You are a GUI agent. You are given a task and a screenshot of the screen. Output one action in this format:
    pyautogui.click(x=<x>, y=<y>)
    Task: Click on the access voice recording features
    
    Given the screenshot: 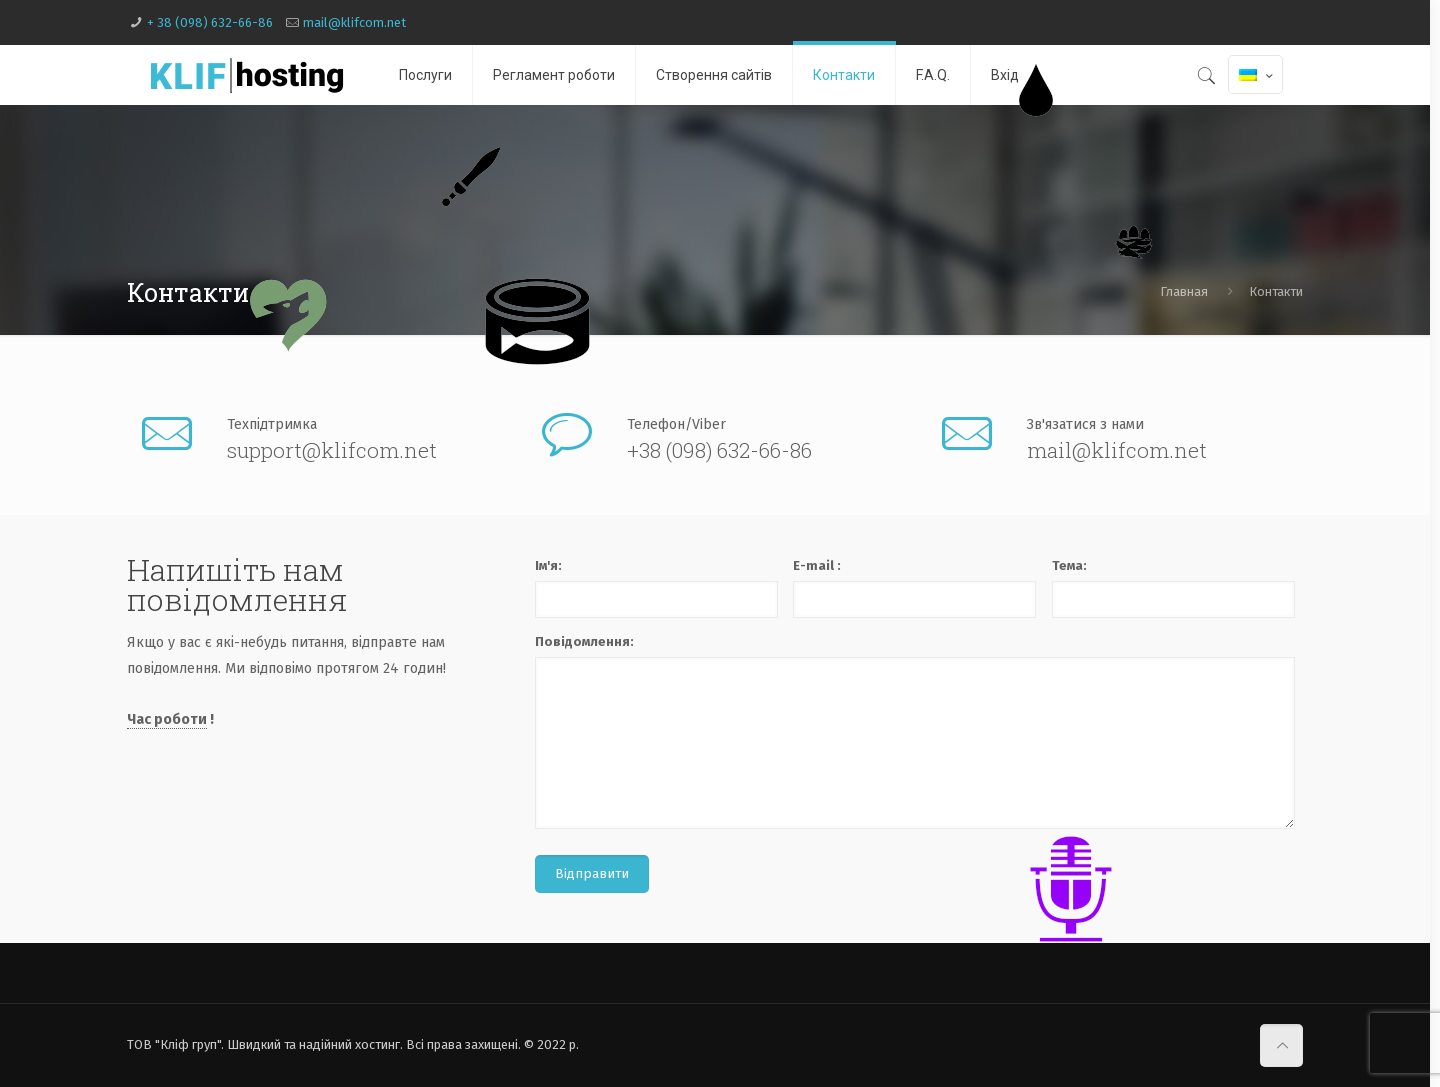 What is the action you would take?
    pyautogui.click(x=1071, y=889)
    